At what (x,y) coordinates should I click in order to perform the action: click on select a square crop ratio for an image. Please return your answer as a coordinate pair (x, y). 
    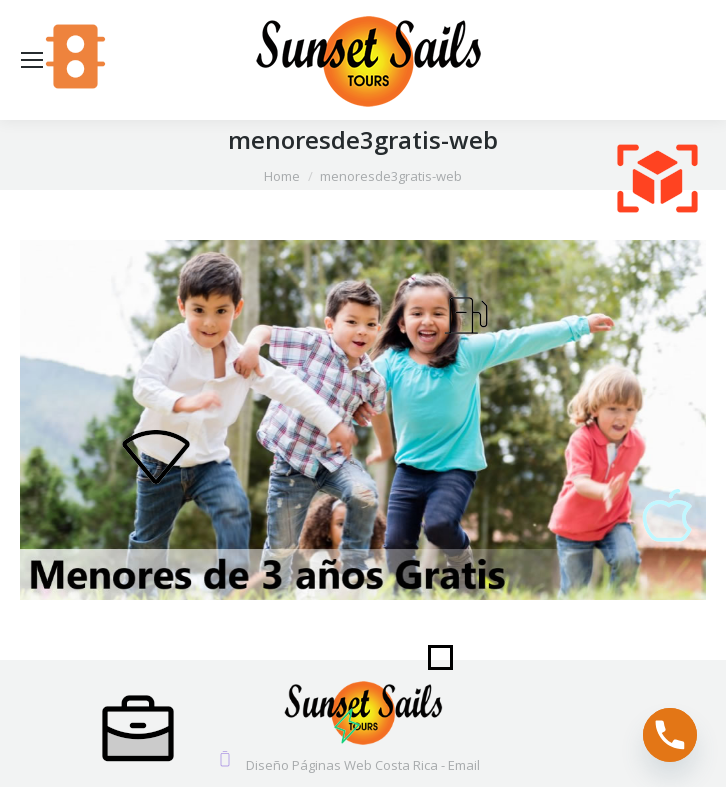
    Looking at the image, I should click on (440, 657).